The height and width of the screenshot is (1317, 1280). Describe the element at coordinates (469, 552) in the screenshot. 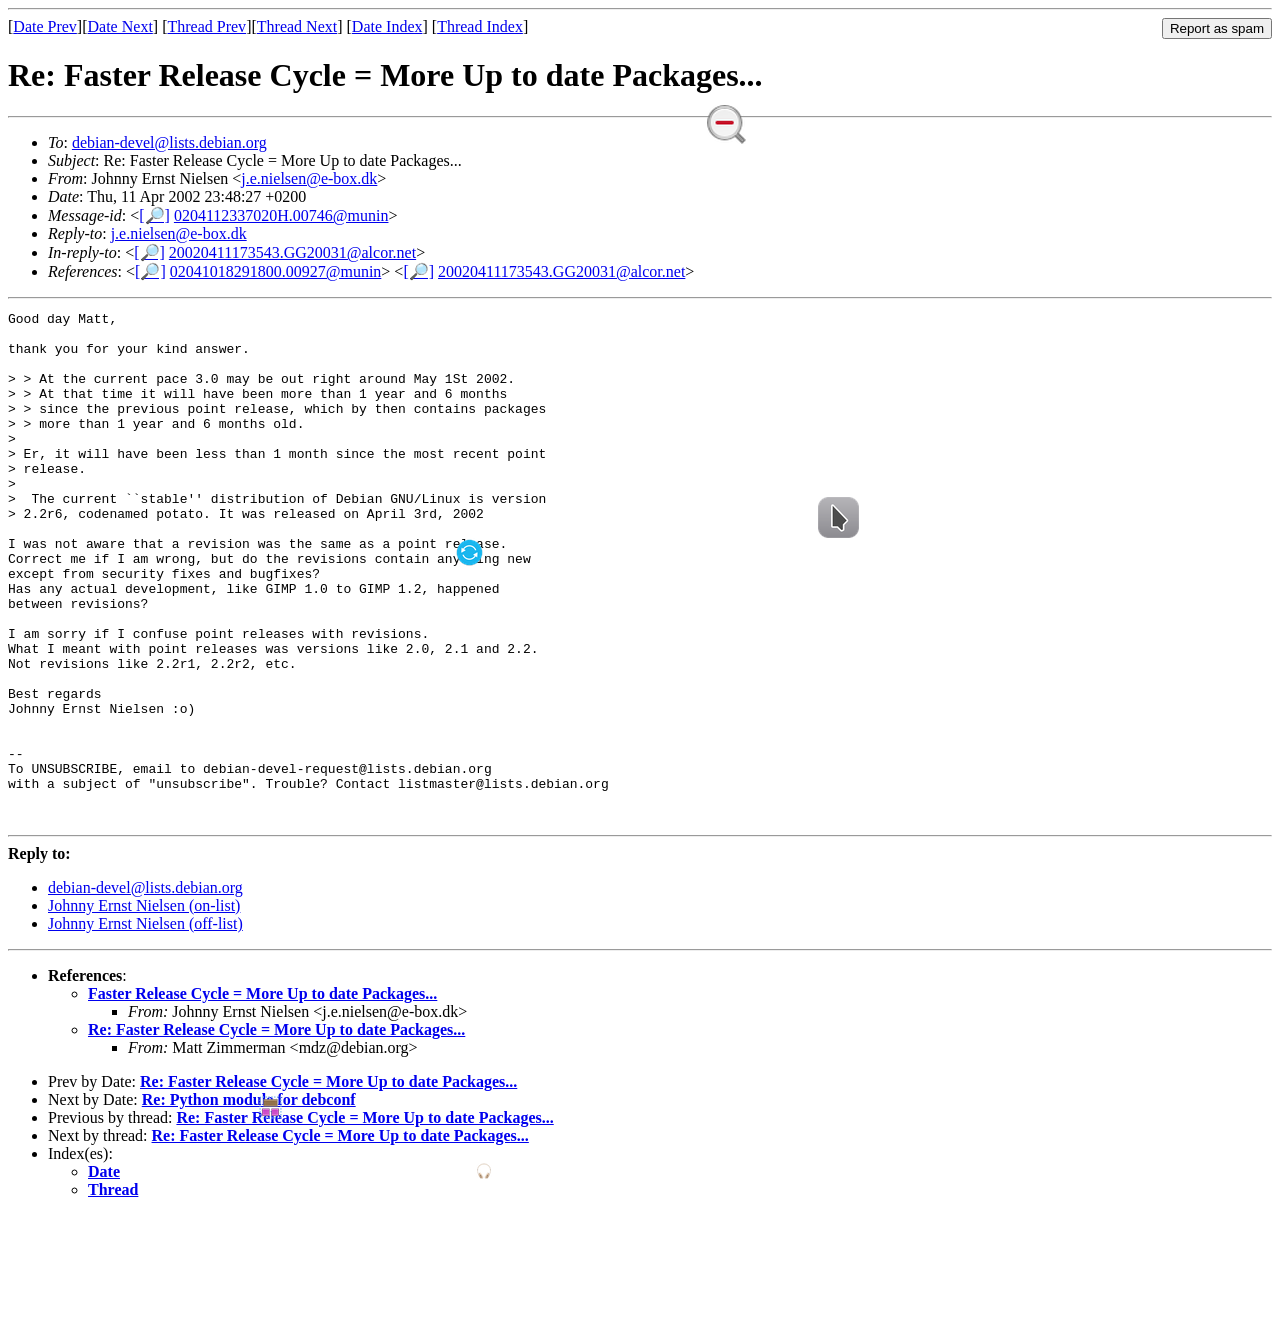

I see `dropbox is currently syncing files` at that location.